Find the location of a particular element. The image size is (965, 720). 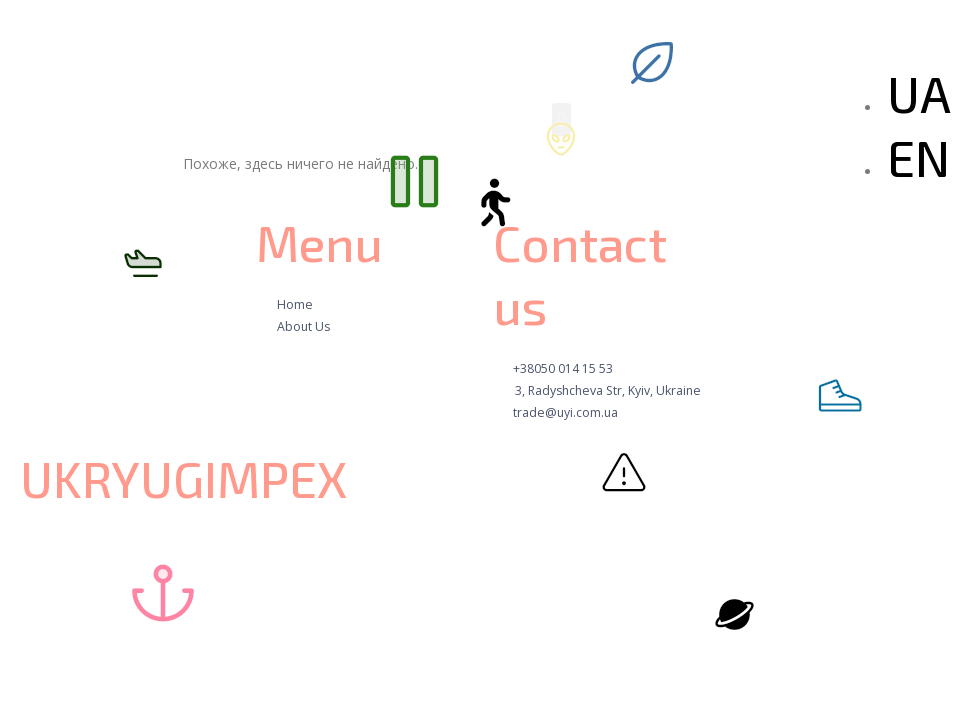

indicates flight mode is active is located at coordinates (143, 262).